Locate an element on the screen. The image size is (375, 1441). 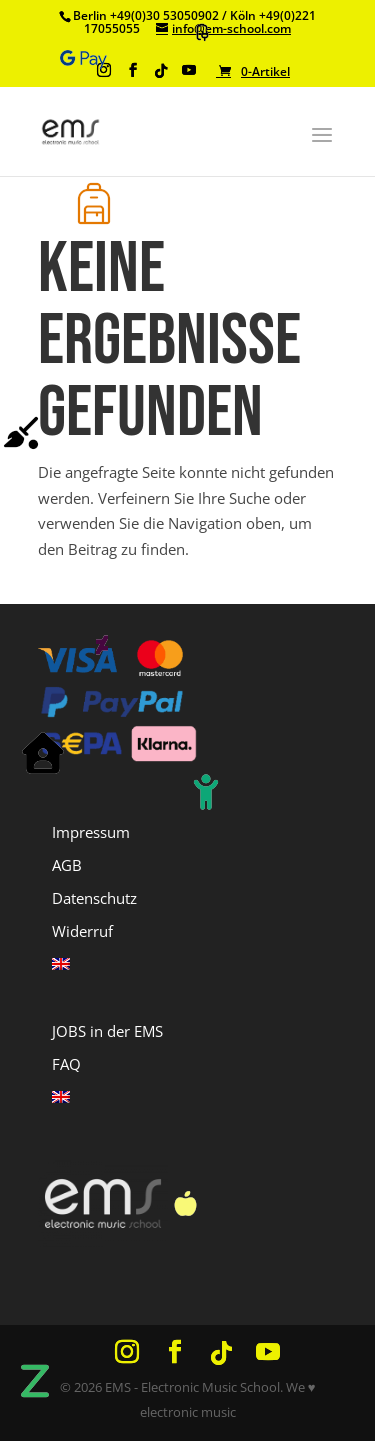
view your home profile is located at coordinates (43, 753).